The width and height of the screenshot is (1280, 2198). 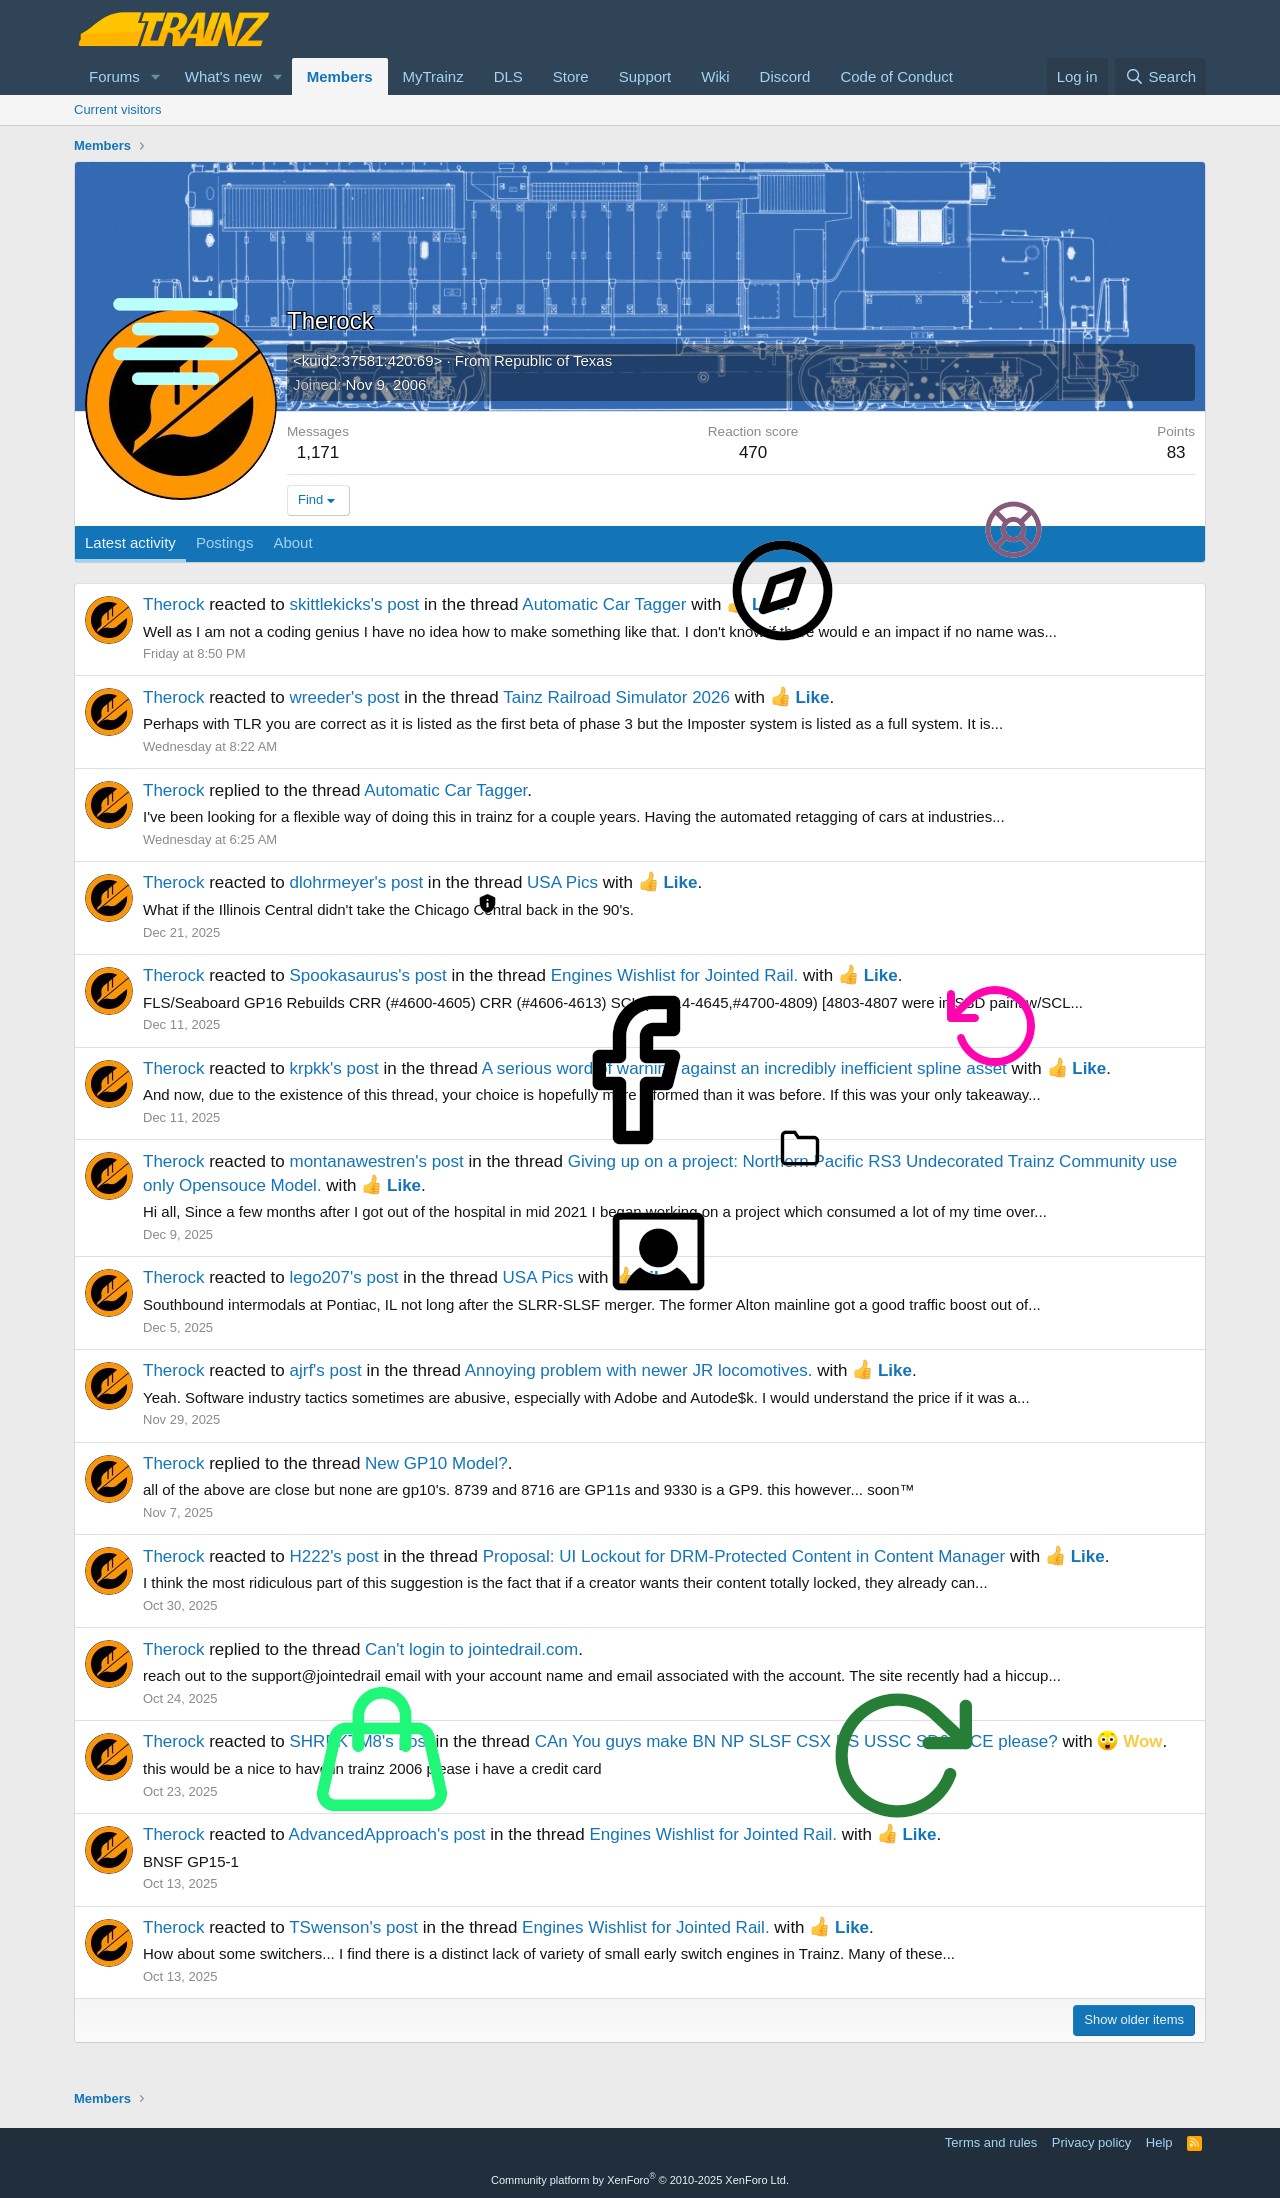 What do you see at coordinates (487, 903) in the screenshot?
I see `view privacy policy or settings` at bounding box center [487, 903].